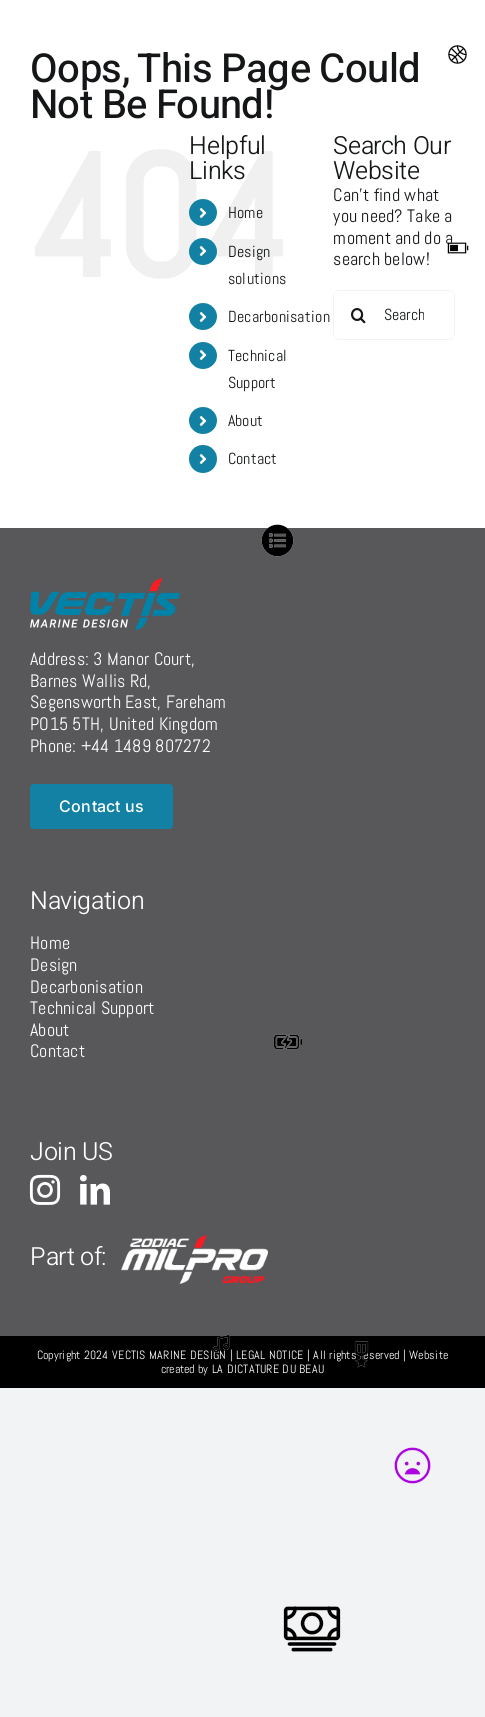 This screenshot has height=1717, width=485. What do you see at coordinates (361, 1354) in the screenshot?
I see `view achievements or awards` at bounding box center [361, 1354].